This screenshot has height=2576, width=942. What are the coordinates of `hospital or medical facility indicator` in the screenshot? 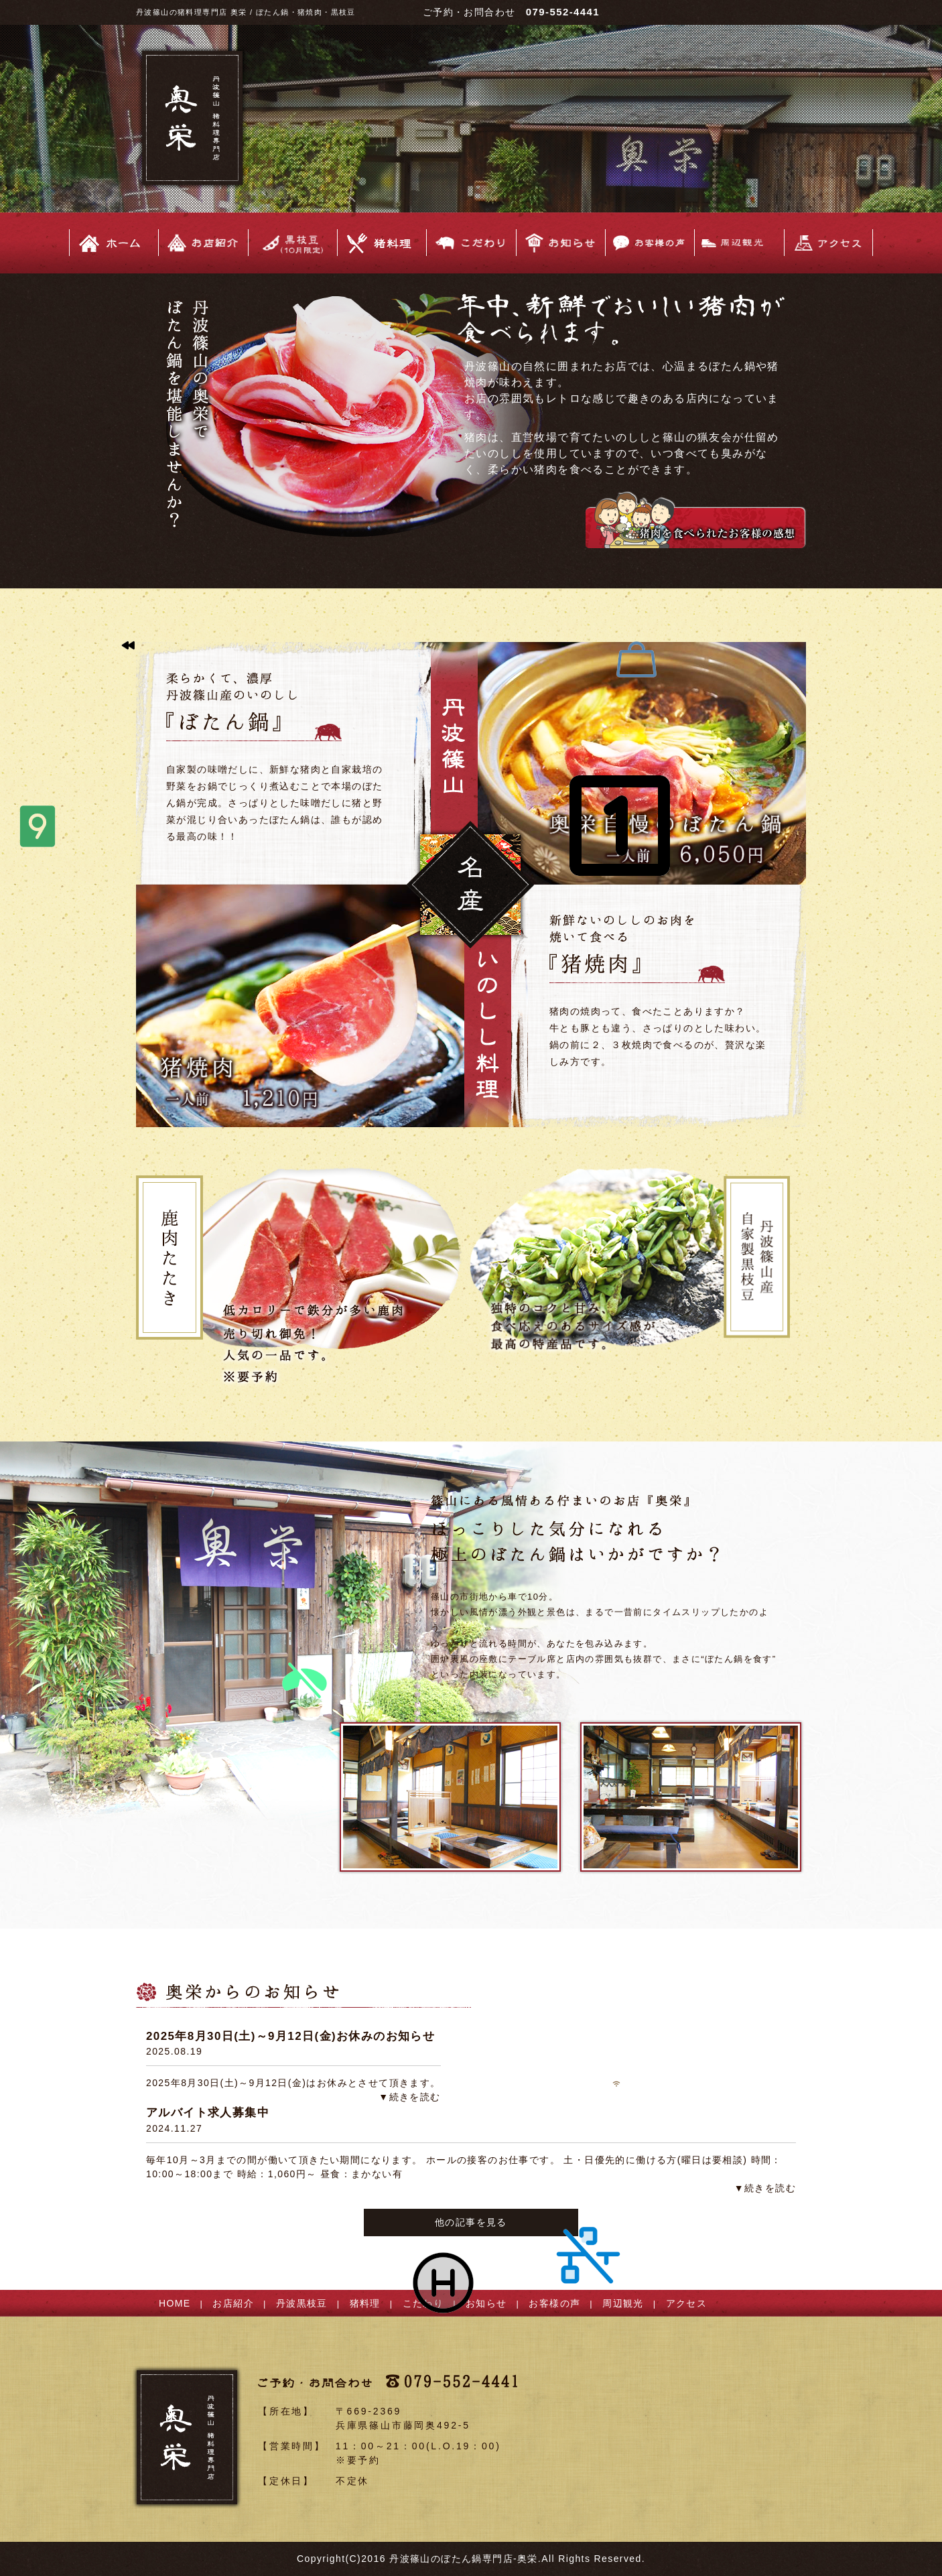 It's located at (443, 2282).